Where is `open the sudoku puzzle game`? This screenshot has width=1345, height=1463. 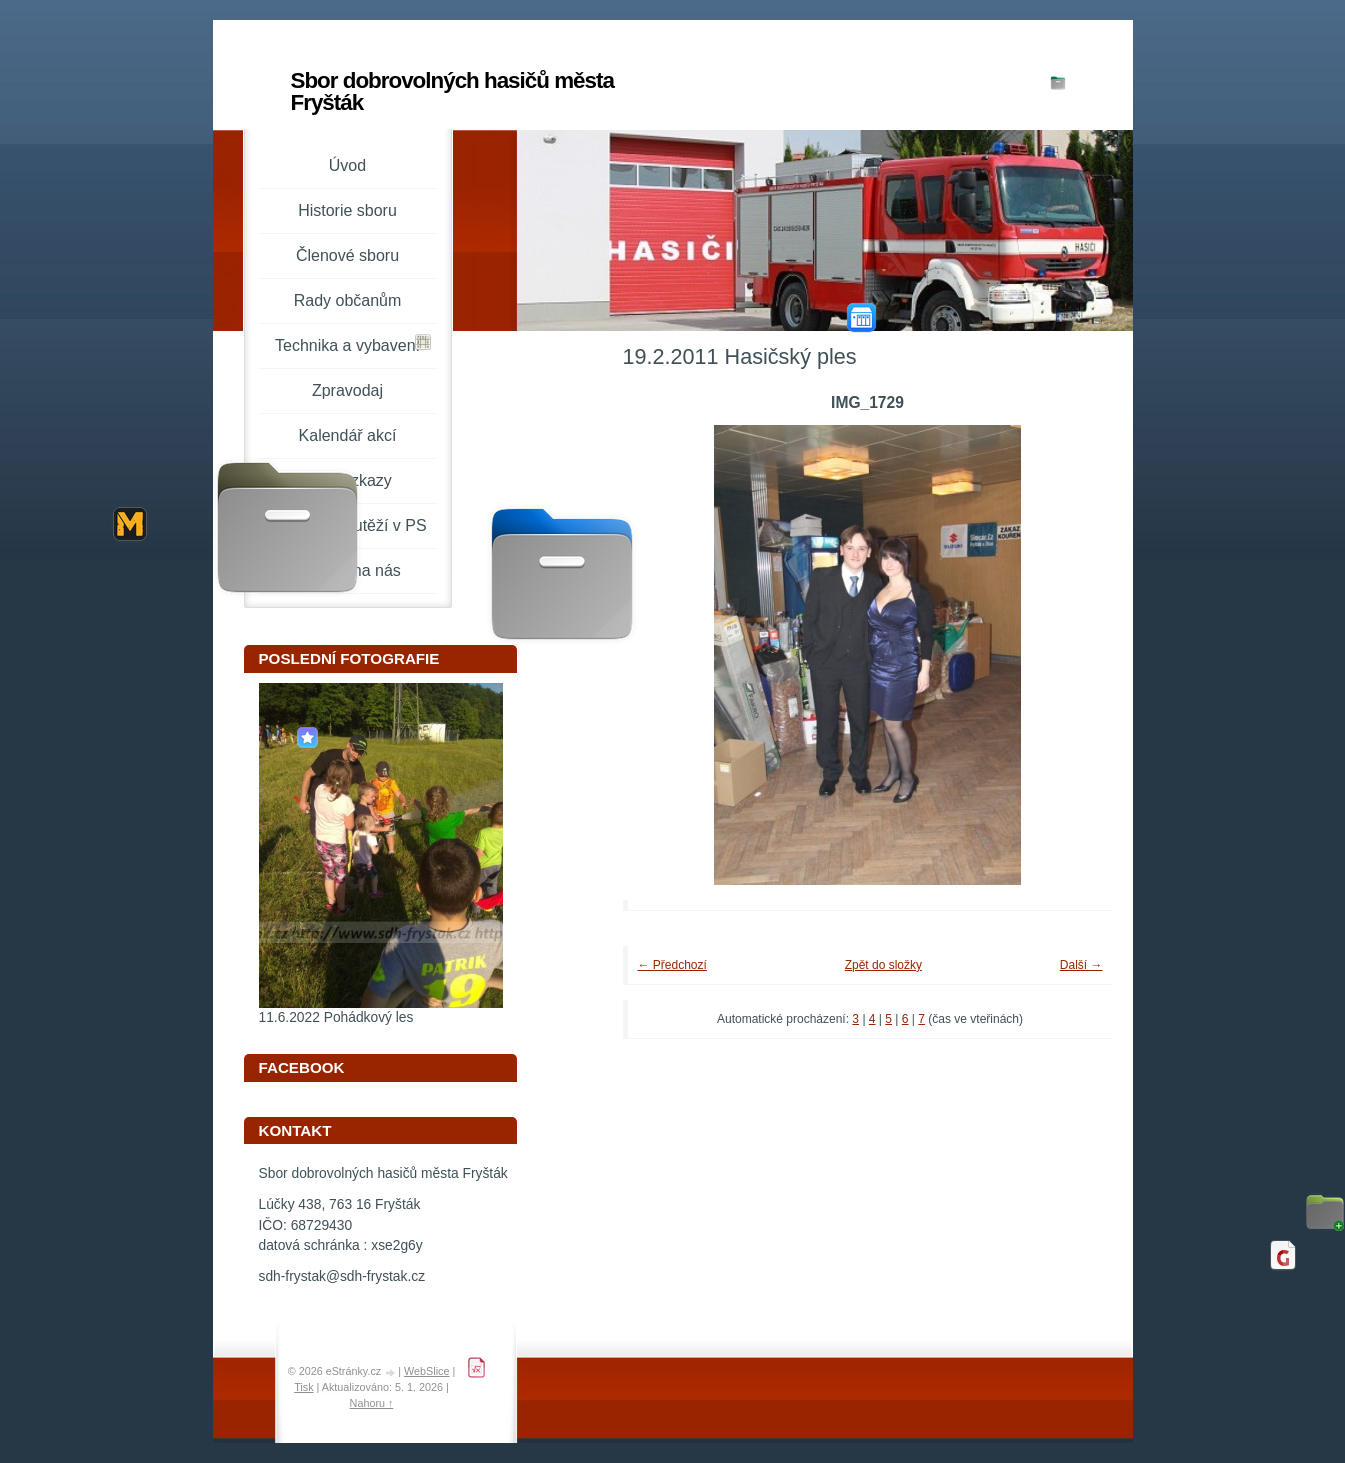 open the sudoku puzzle game is located at coordinates (423, 342).